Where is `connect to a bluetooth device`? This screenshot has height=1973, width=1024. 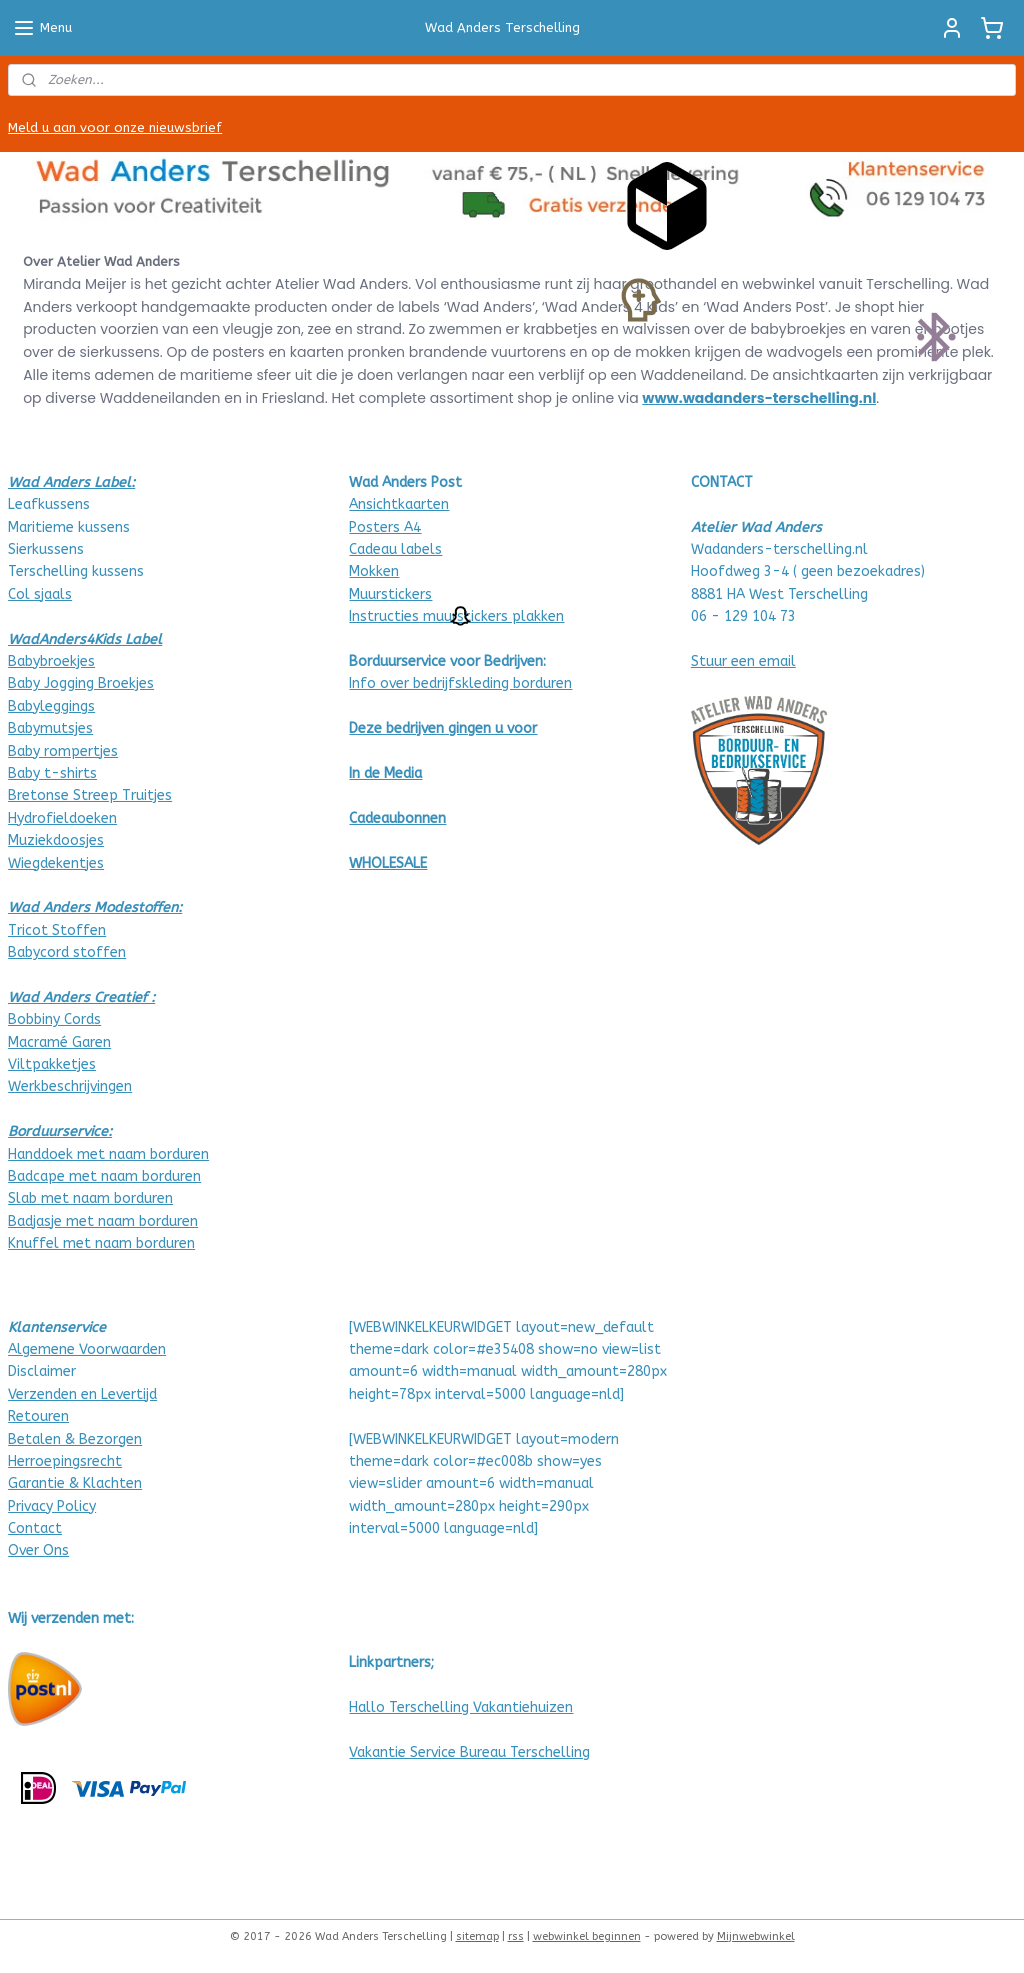 connect to a bluetooth device is located at coordinates (934, 337).